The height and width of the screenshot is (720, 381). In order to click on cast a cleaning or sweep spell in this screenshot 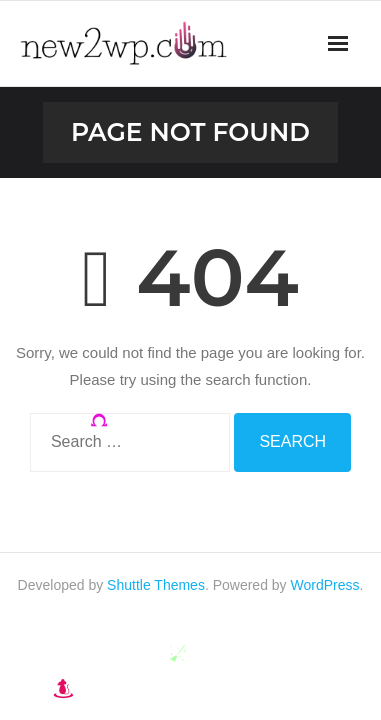, I will do `click(177, 653)`.